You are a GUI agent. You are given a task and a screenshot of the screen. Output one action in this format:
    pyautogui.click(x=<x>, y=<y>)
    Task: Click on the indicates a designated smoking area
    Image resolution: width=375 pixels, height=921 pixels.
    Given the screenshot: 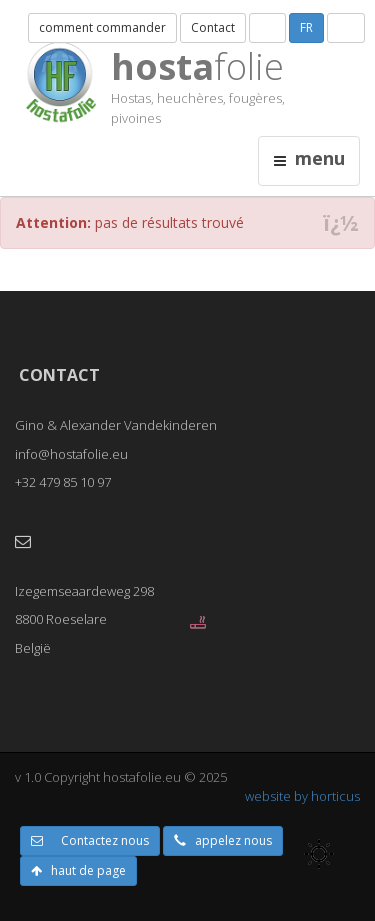 What is the action you would take?
    pyautogui.click(x=198, y=624)
    